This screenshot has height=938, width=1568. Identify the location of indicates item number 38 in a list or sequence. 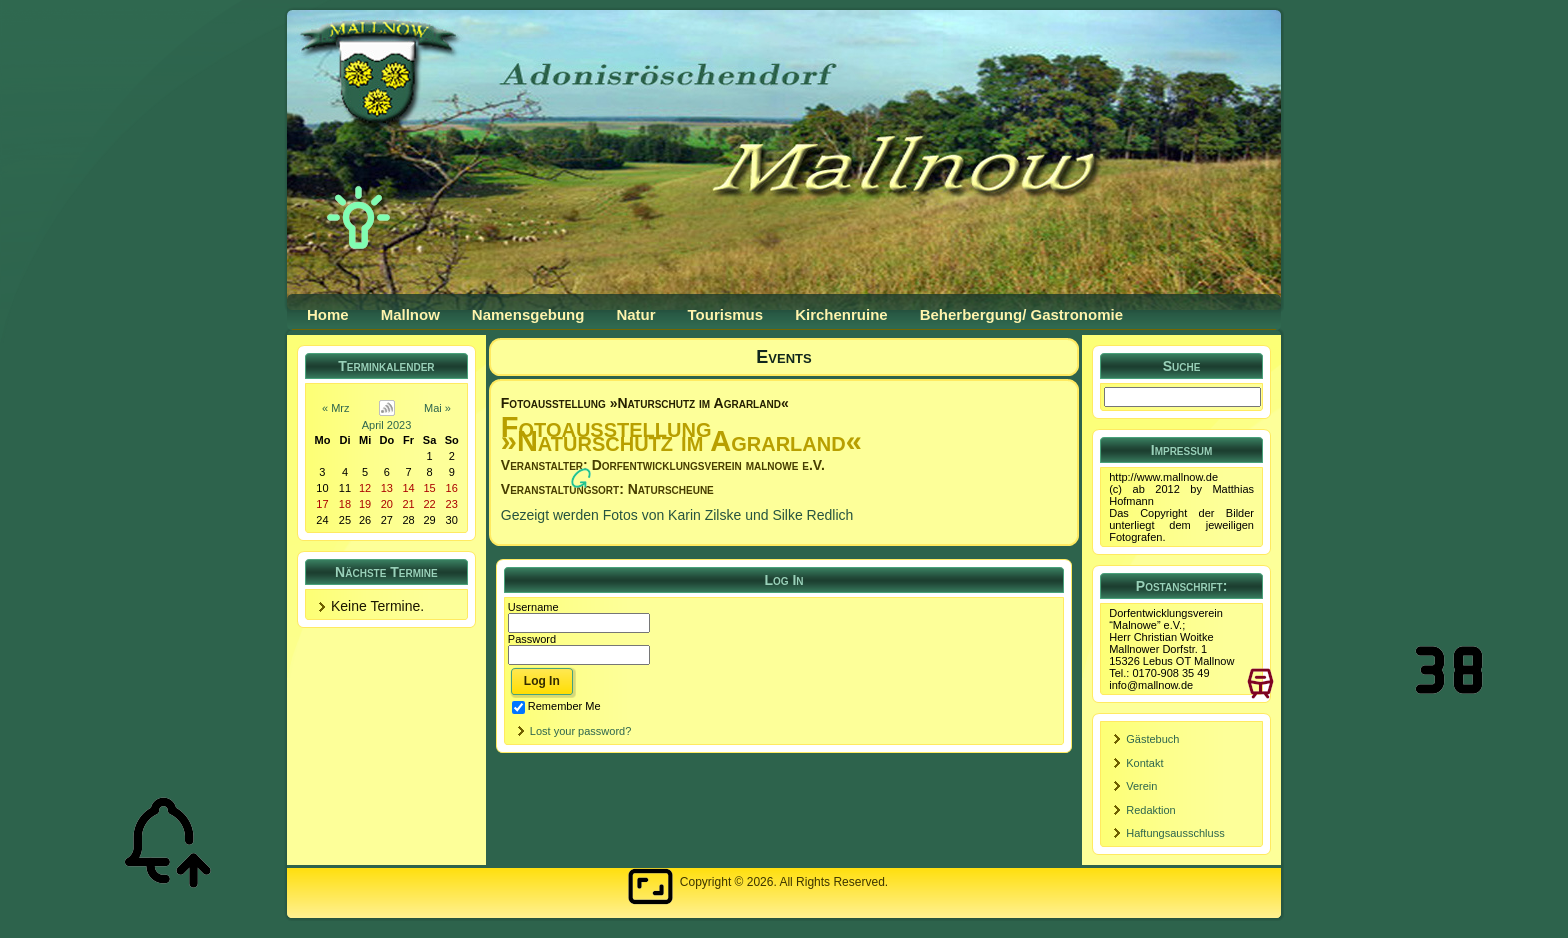
(1449, 670).